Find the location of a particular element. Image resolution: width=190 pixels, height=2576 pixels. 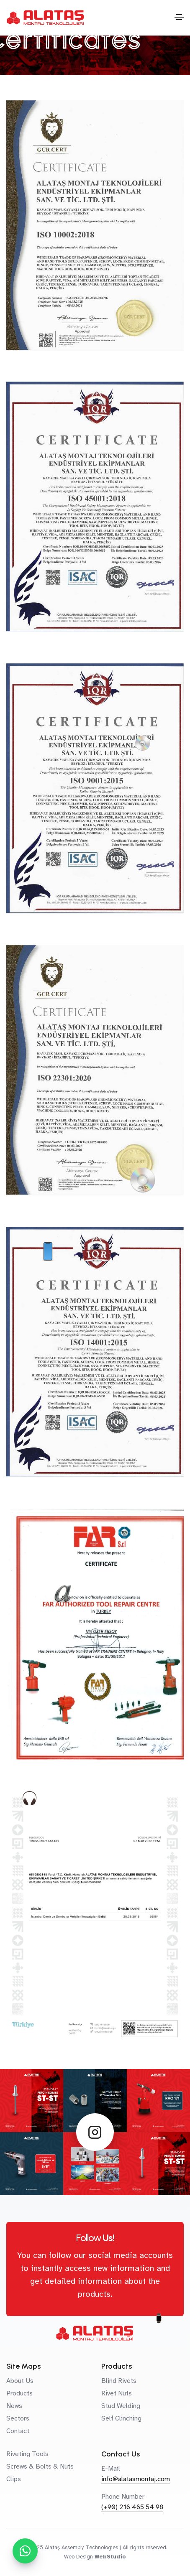

iPhone 11 Pro device icon is located at coordinates (48, 1251).